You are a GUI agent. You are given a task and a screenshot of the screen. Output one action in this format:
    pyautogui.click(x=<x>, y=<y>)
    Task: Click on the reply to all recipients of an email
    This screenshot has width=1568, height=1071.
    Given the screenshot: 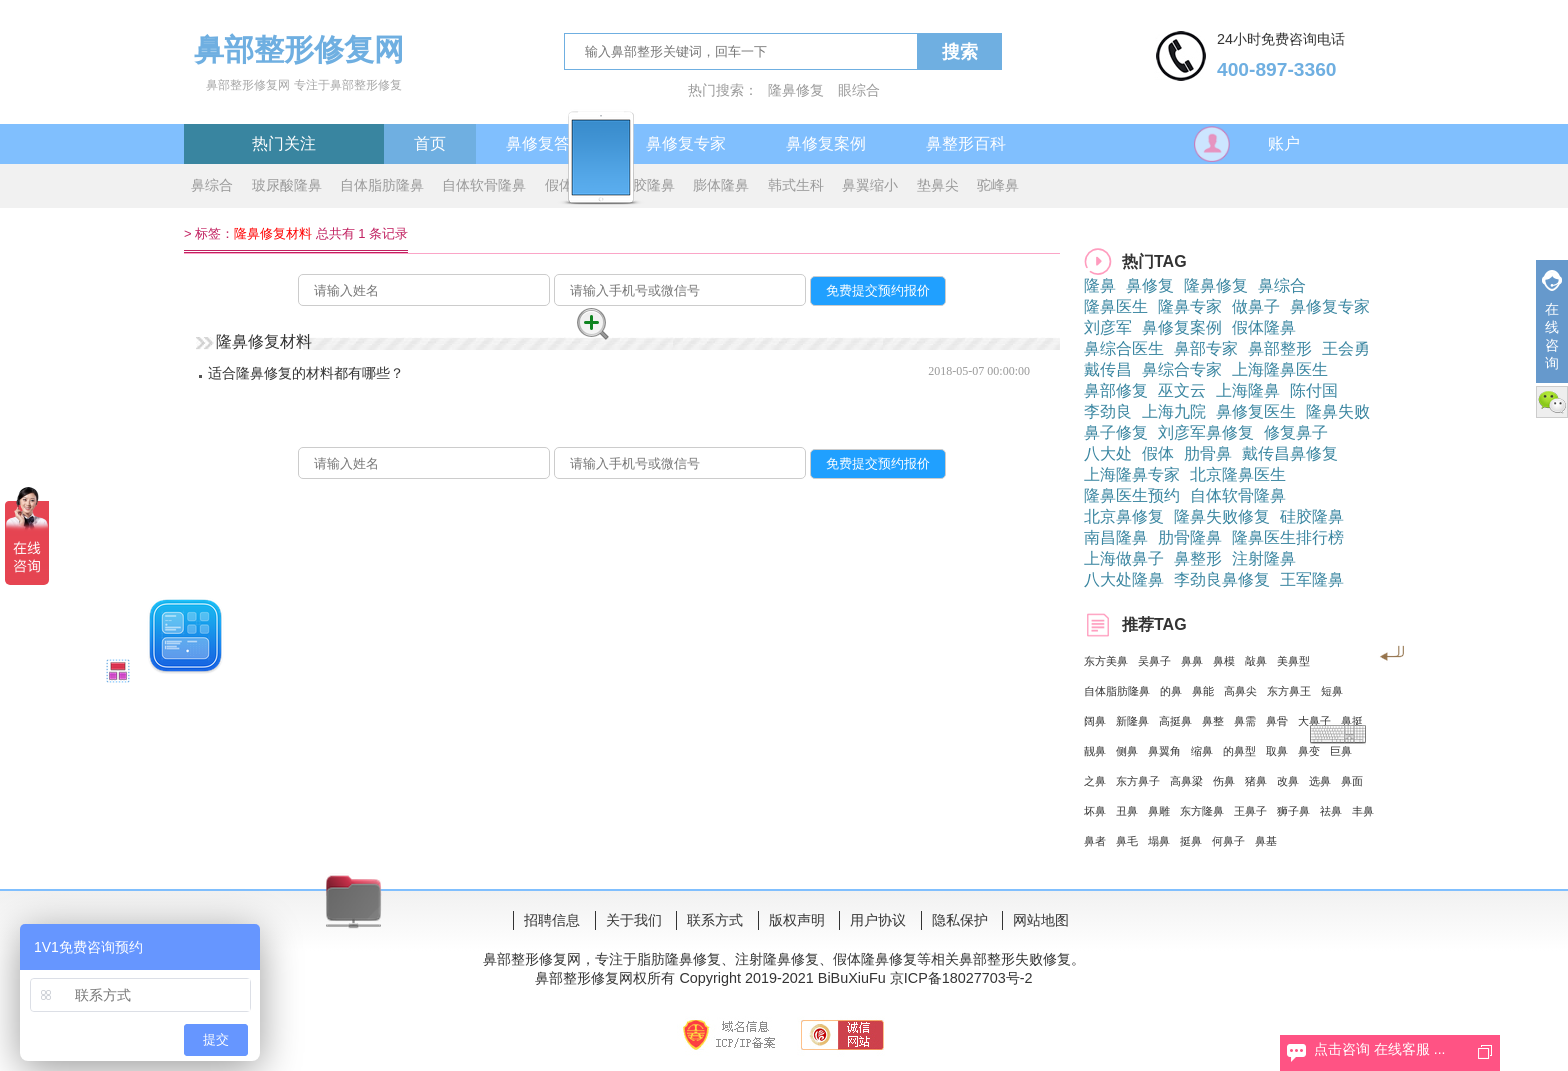 What is the action you would take?
    pyautogui.click(x=1391, y=651)
    